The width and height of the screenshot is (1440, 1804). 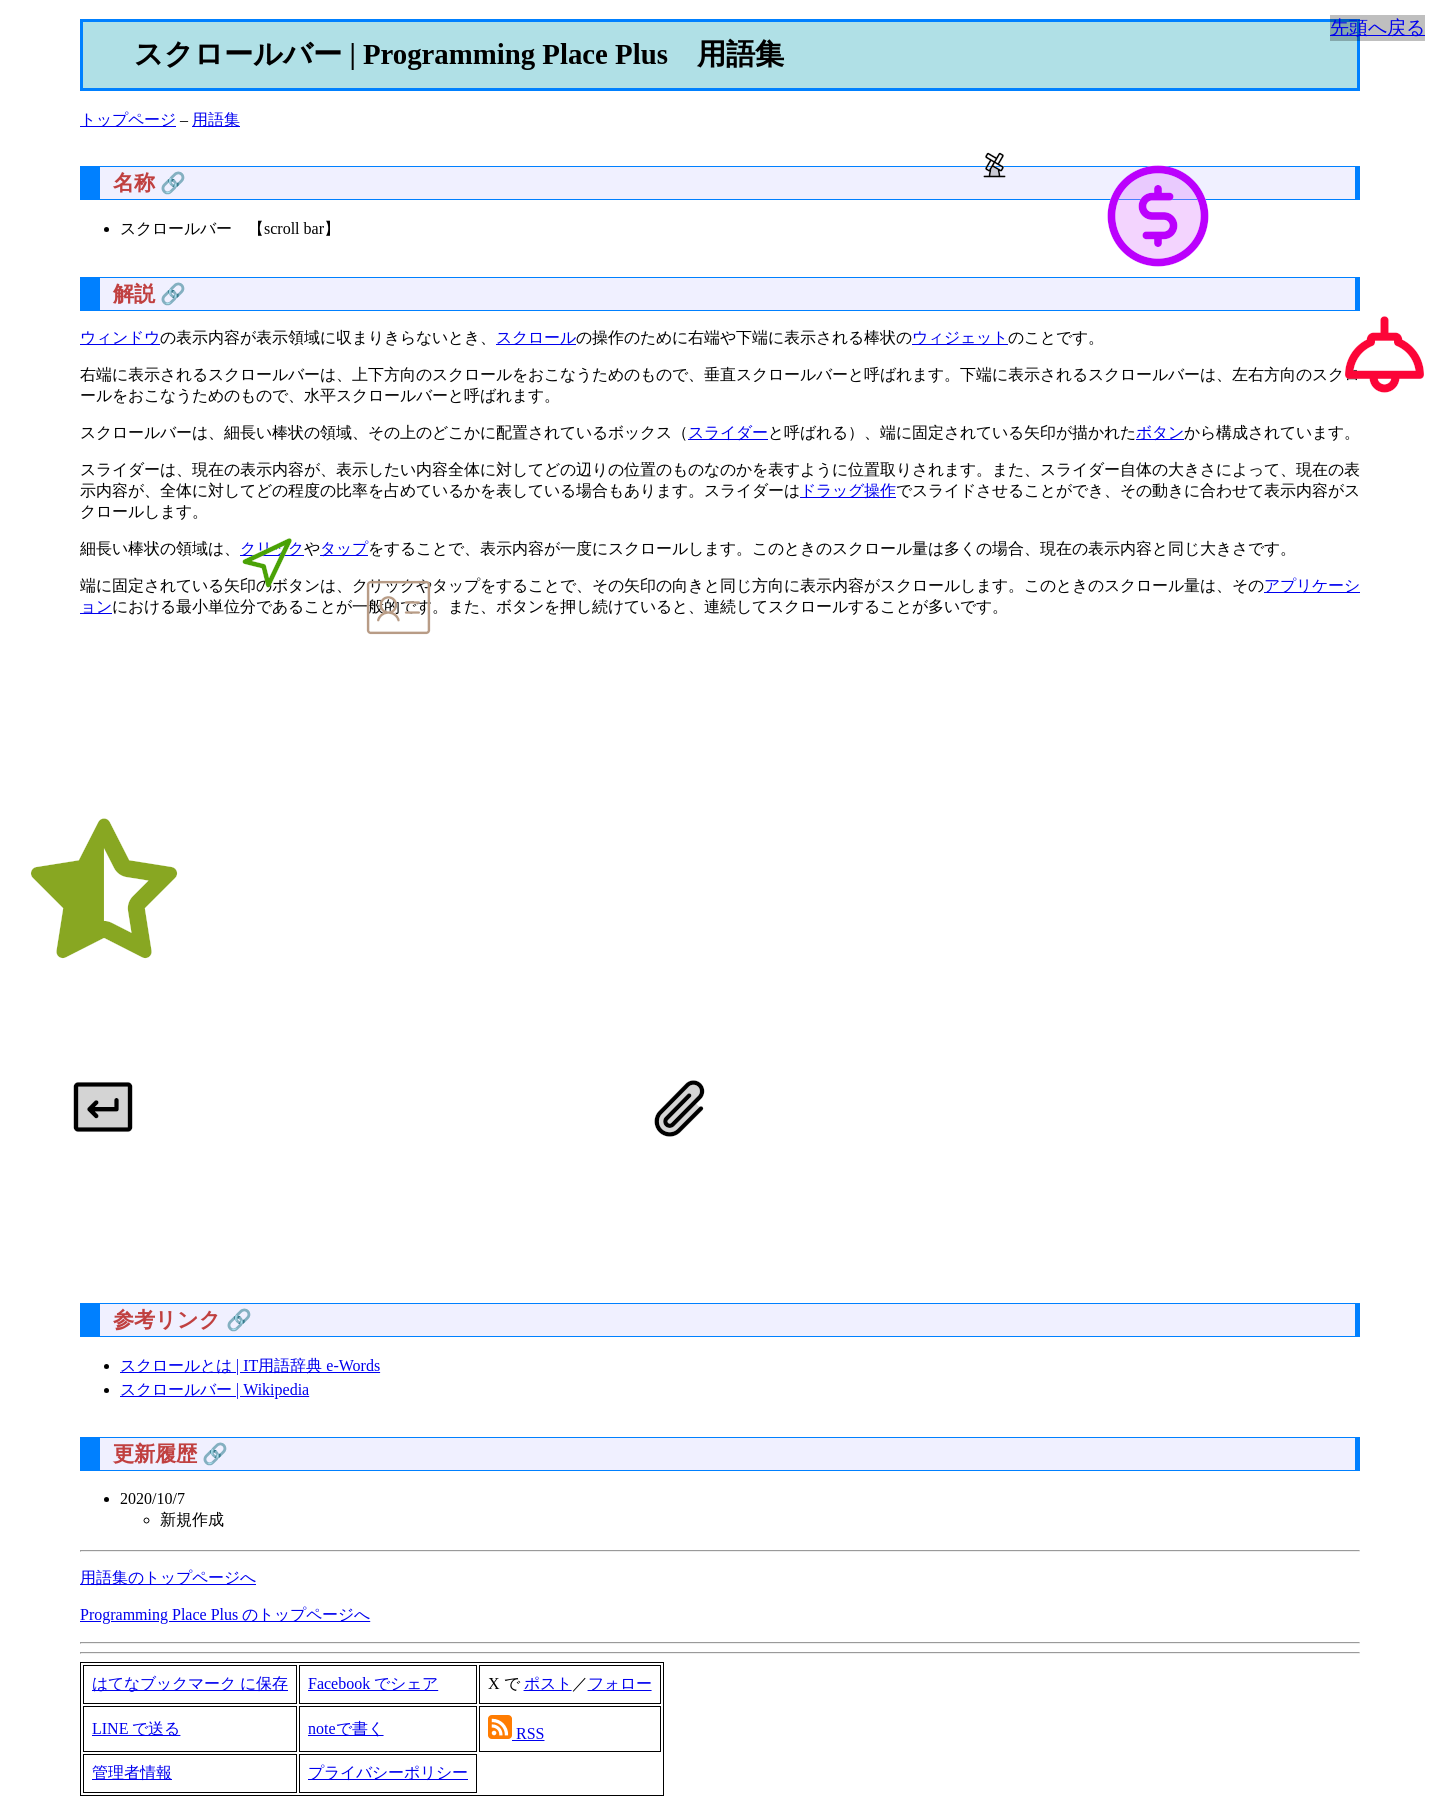 I want to click on indicates renewable or wind energy options, so click(x=994, y=165).